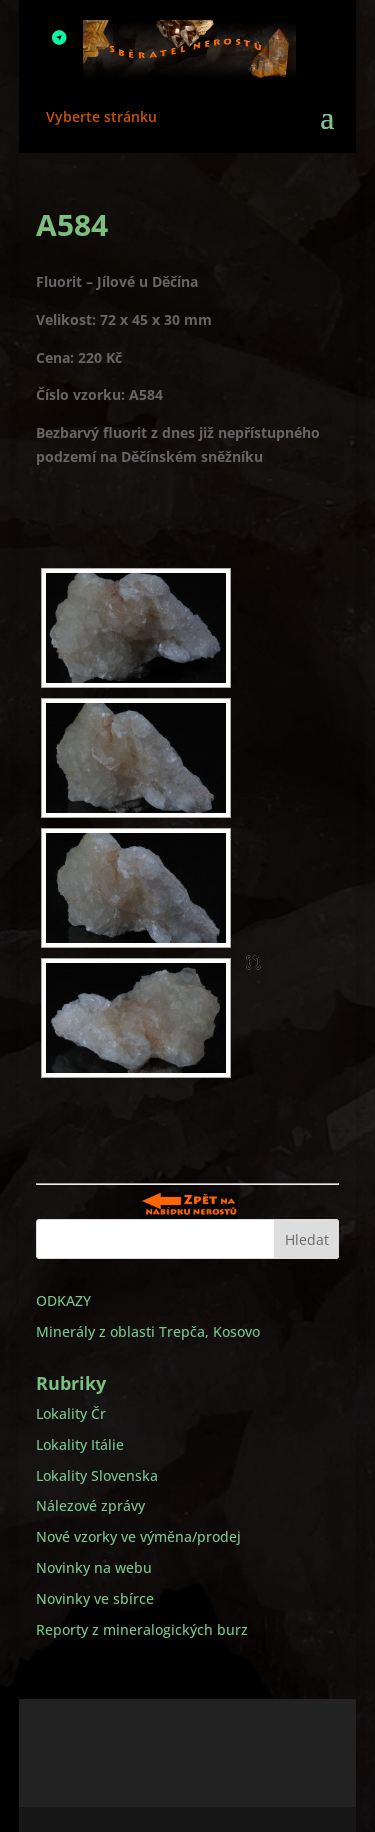 Image resolution: width=375 pixels, height=1832 pixels. Describe the element at coordinates (253, 962) in the screenshot. I see `view or create a git pull request` at that location.